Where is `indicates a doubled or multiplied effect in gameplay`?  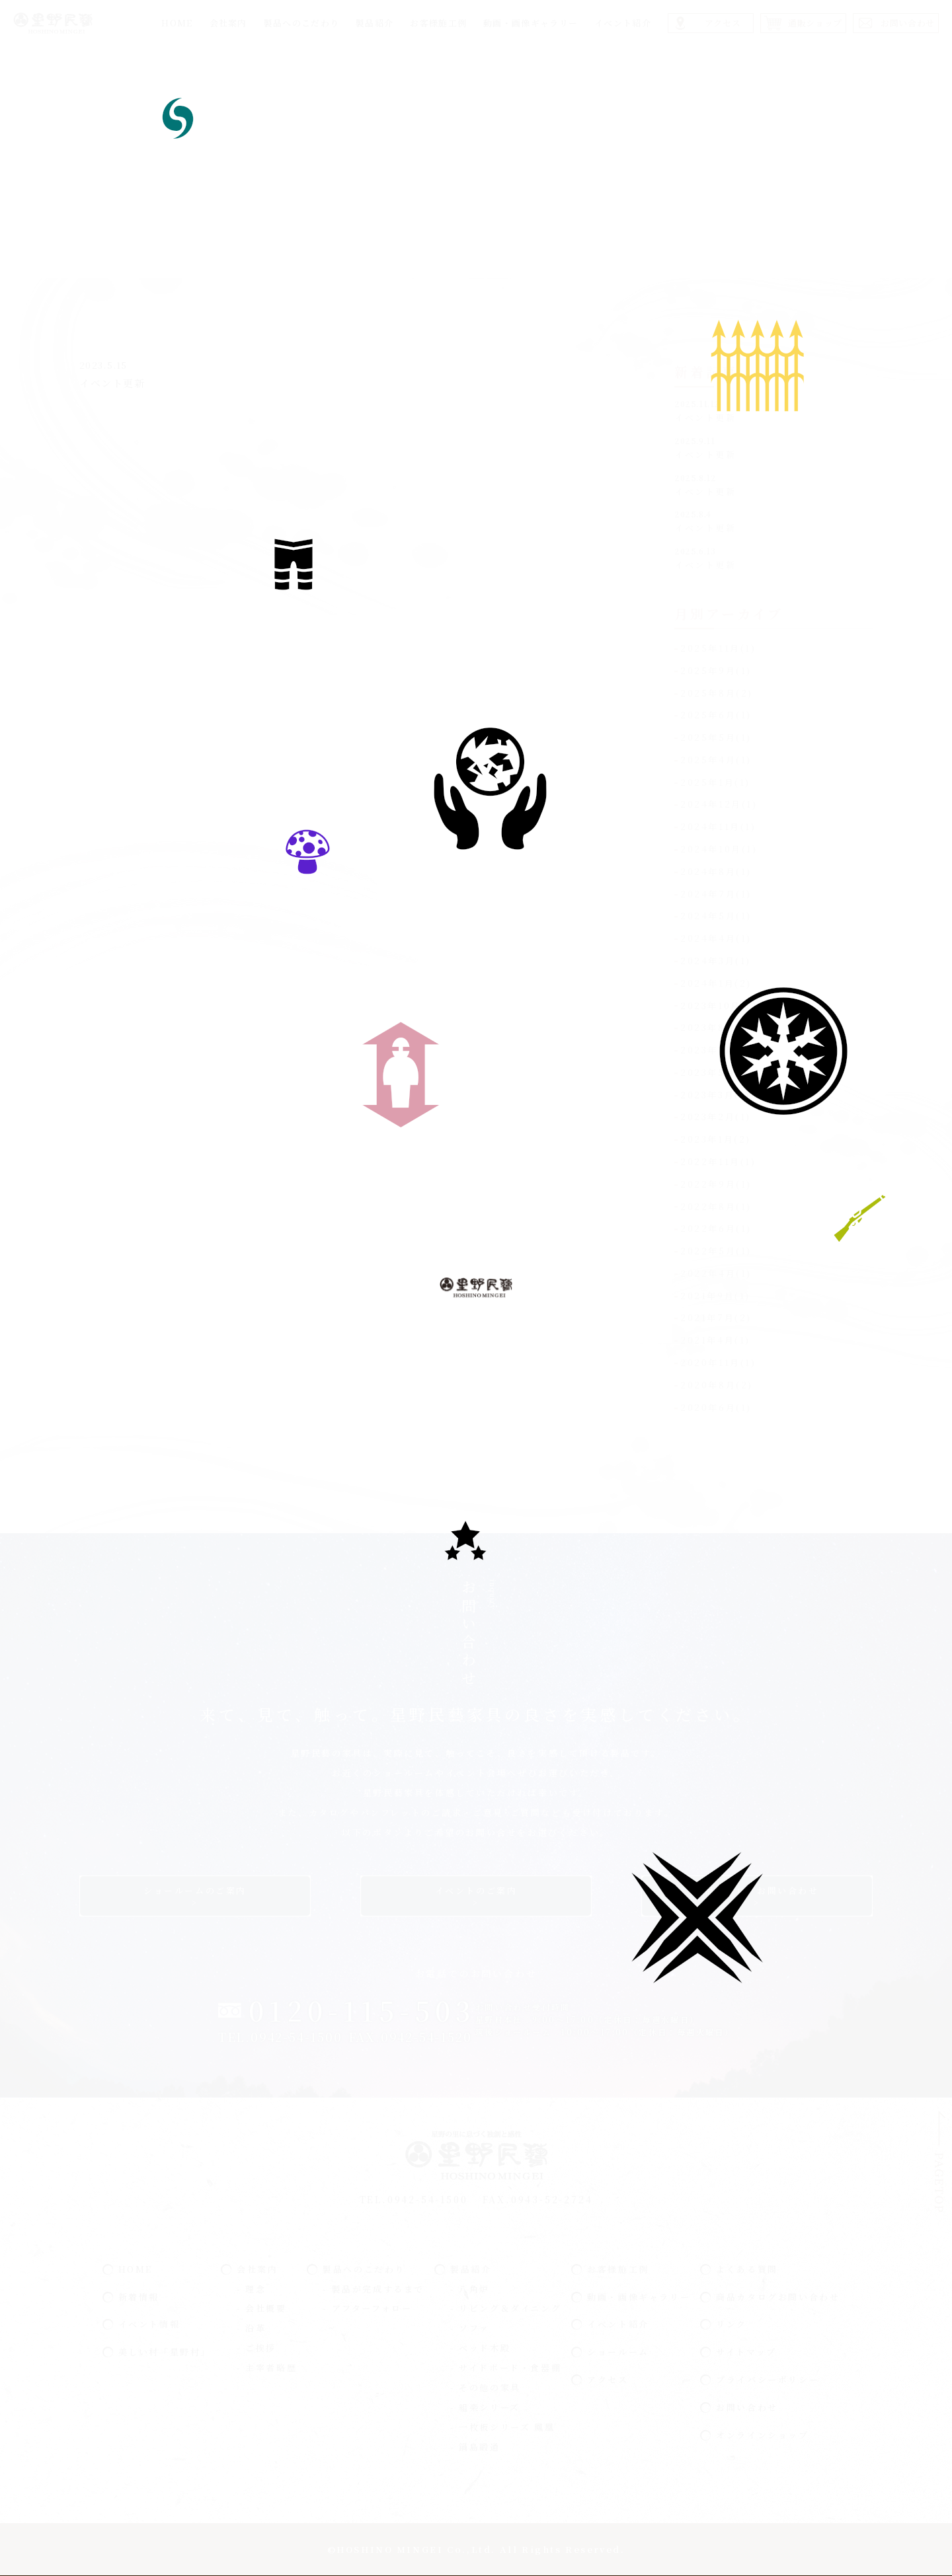
indicates a doubled or multiplied effect in gameplay is located at coordinates (178, 118).